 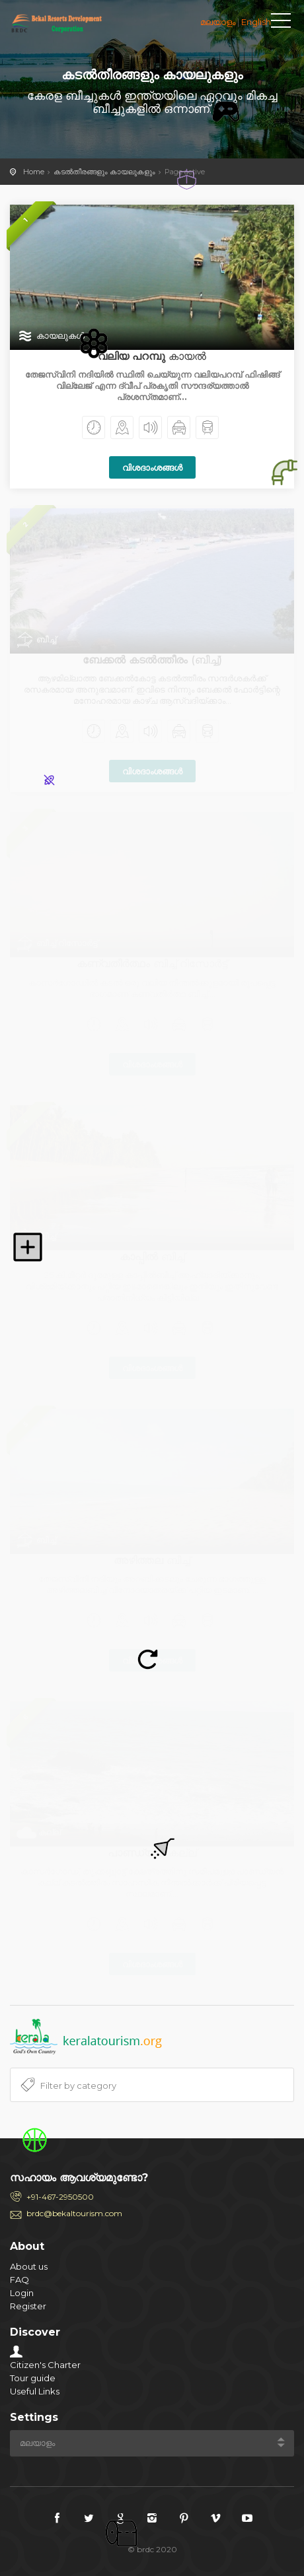 I want to click on open games or gaming section, so click(x=226, y=112).